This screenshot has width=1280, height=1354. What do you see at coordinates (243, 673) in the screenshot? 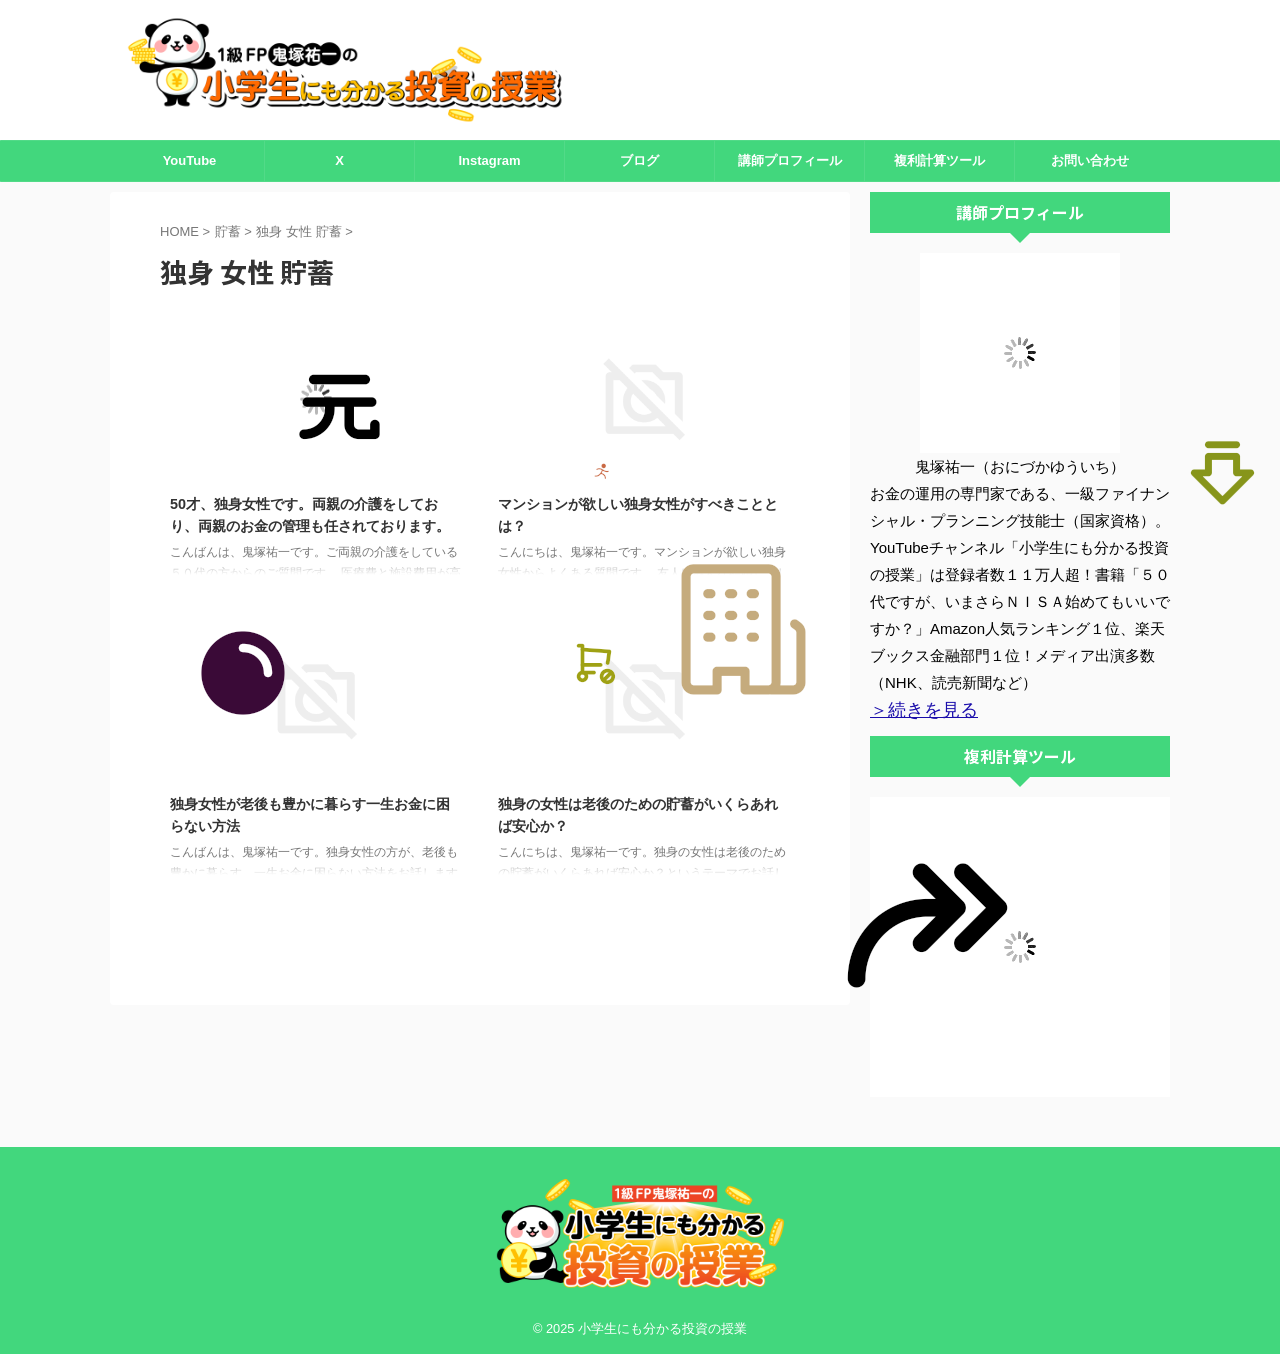
I see `apply inner shadow effect to top-right corner` at bounding box center [243, 673].